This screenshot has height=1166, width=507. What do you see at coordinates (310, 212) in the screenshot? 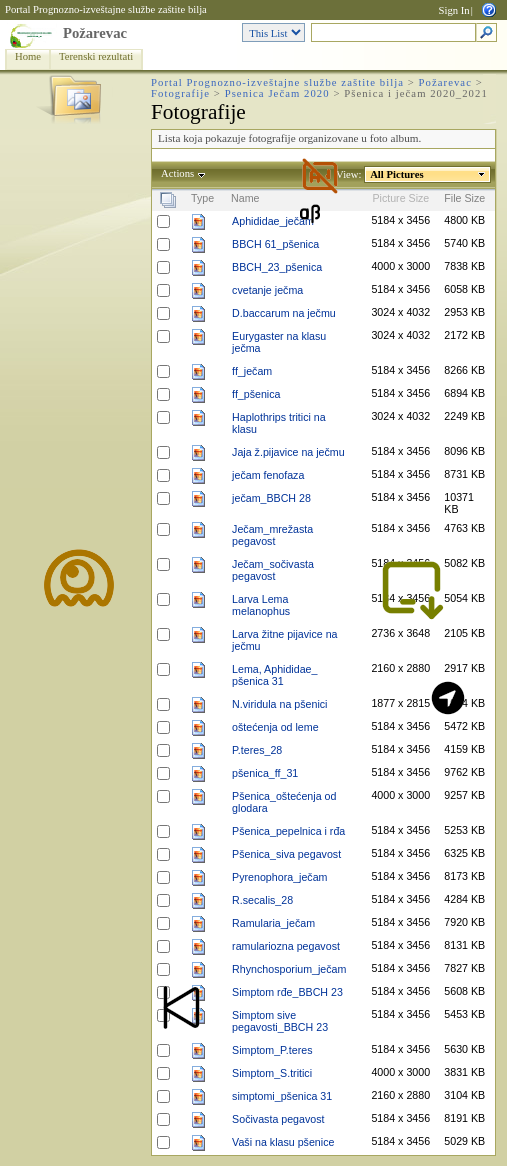
I see `switch to greek alphabet input` at bounding box center [310, 212].